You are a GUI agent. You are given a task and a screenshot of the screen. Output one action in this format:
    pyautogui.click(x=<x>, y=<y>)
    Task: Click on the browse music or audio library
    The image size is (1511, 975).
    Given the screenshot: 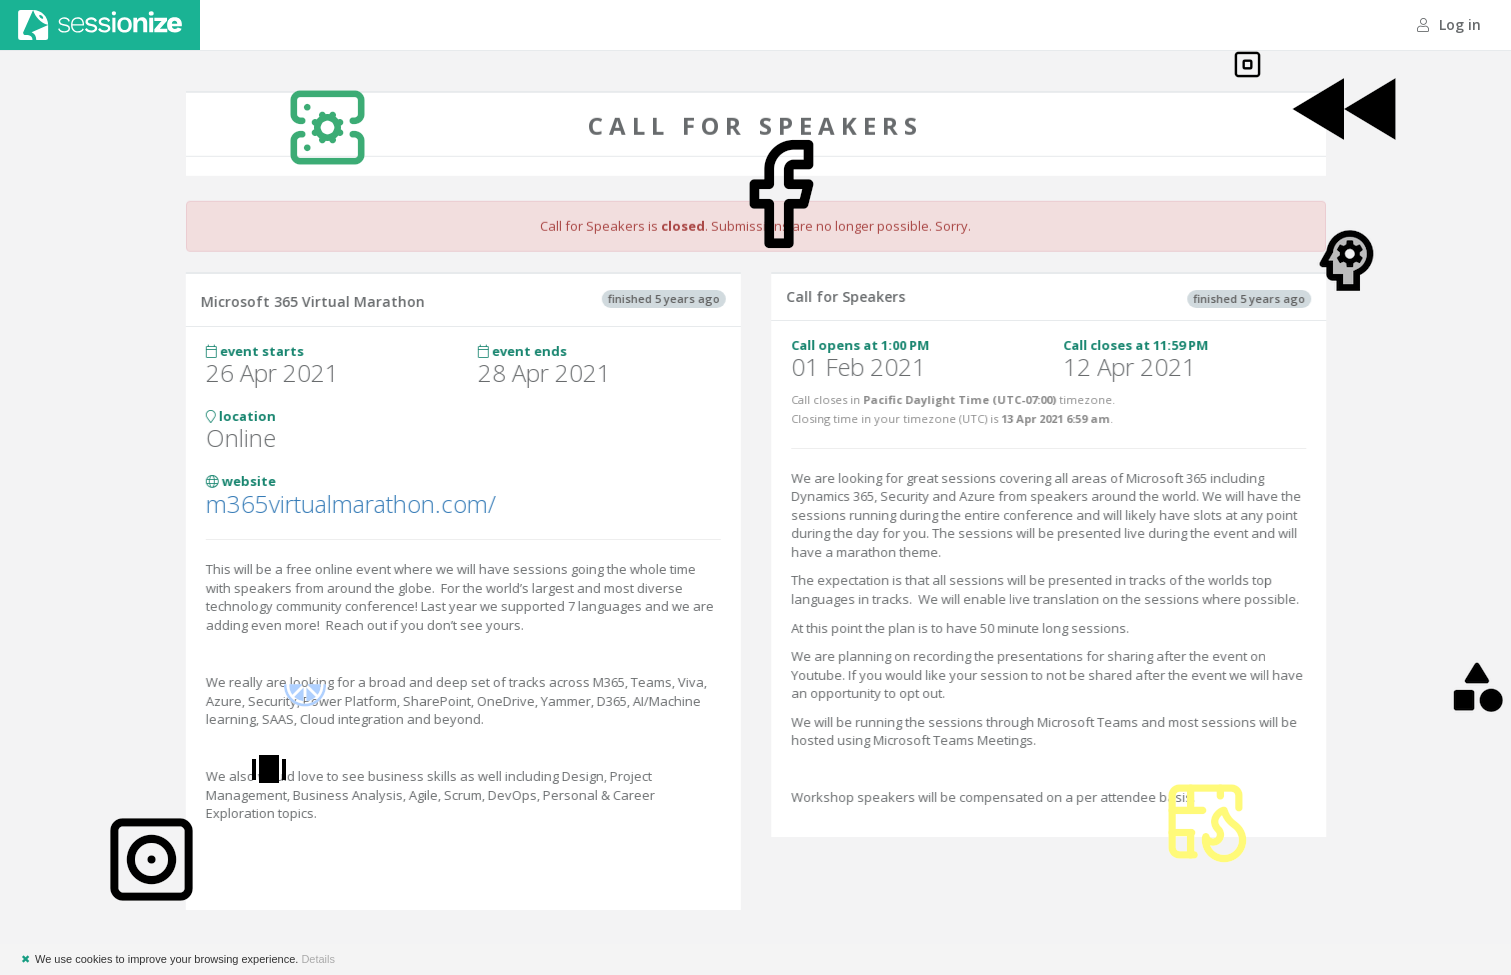 What is the action you would take?
    pyautogui.click(x=151, y=859)
    